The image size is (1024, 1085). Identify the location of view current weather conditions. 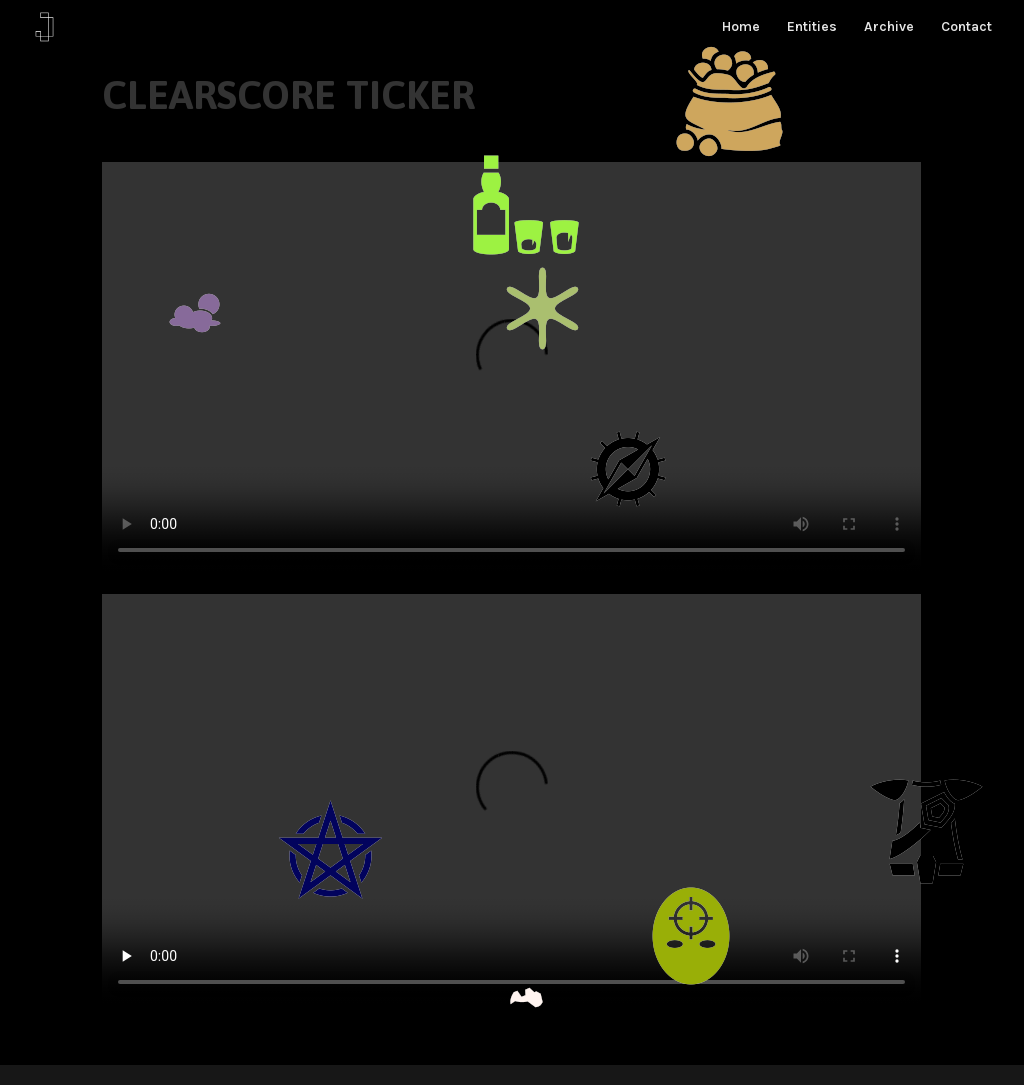
(195, 314).